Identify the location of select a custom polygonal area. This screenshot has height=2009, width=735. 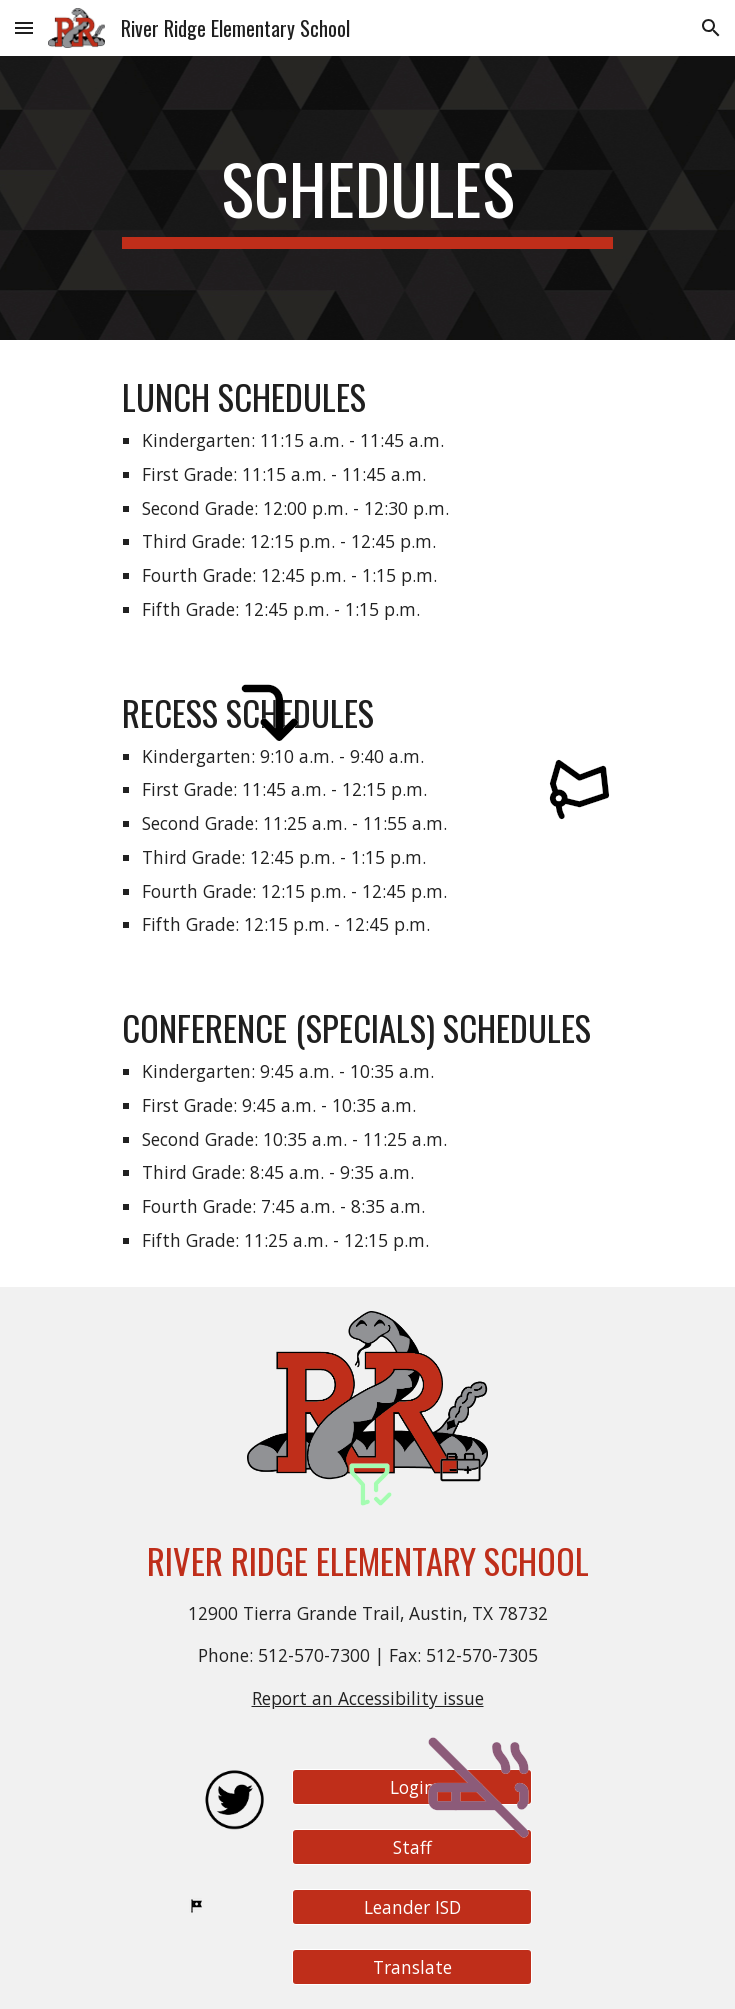
(579, 789).